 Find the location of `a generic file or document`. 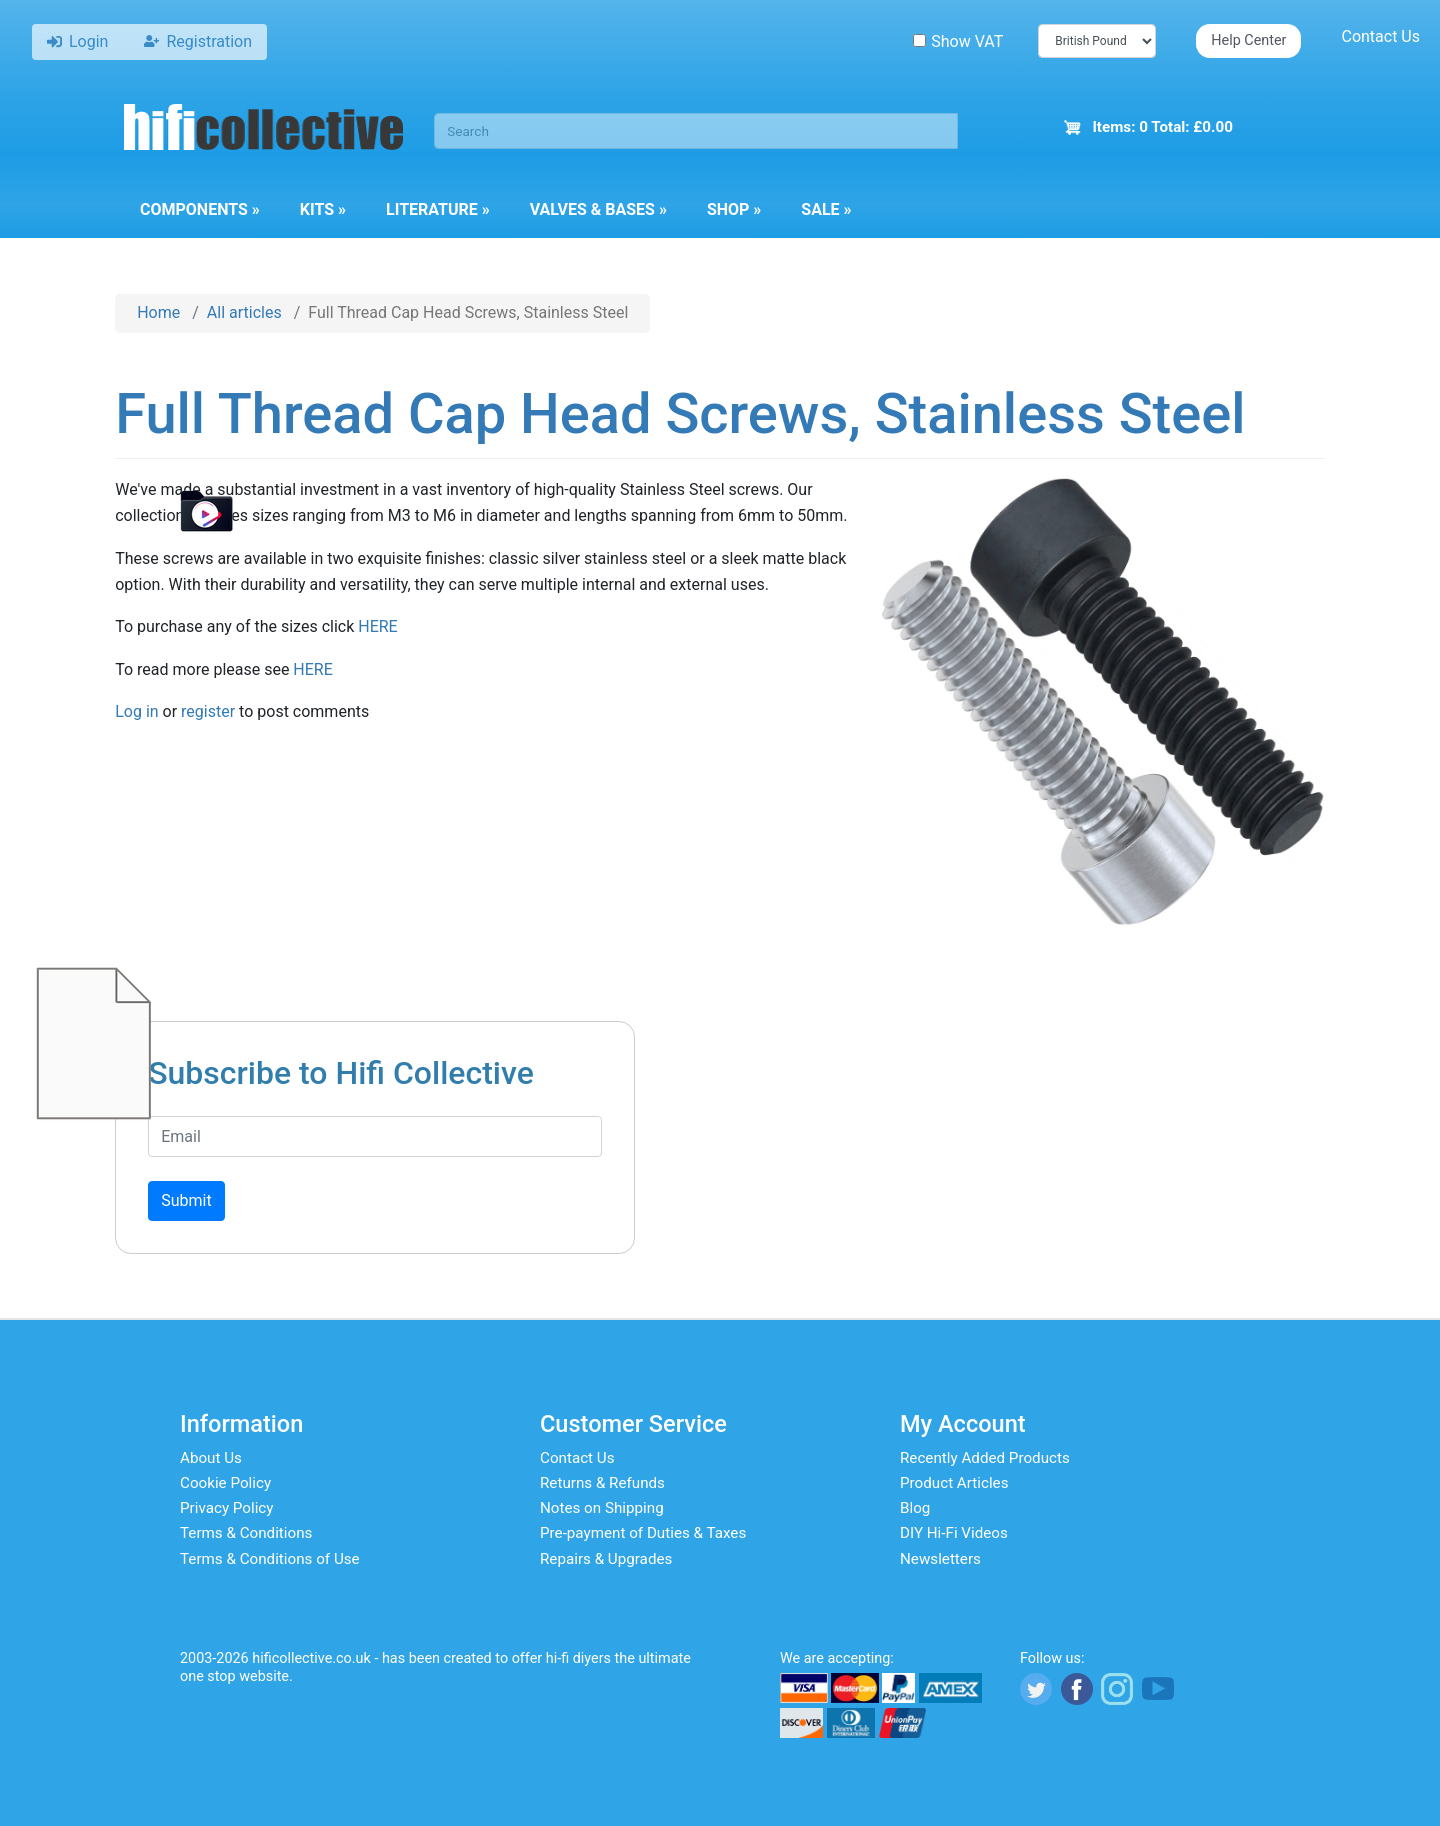

a generic file or document is located at coordinates (93, 1043).